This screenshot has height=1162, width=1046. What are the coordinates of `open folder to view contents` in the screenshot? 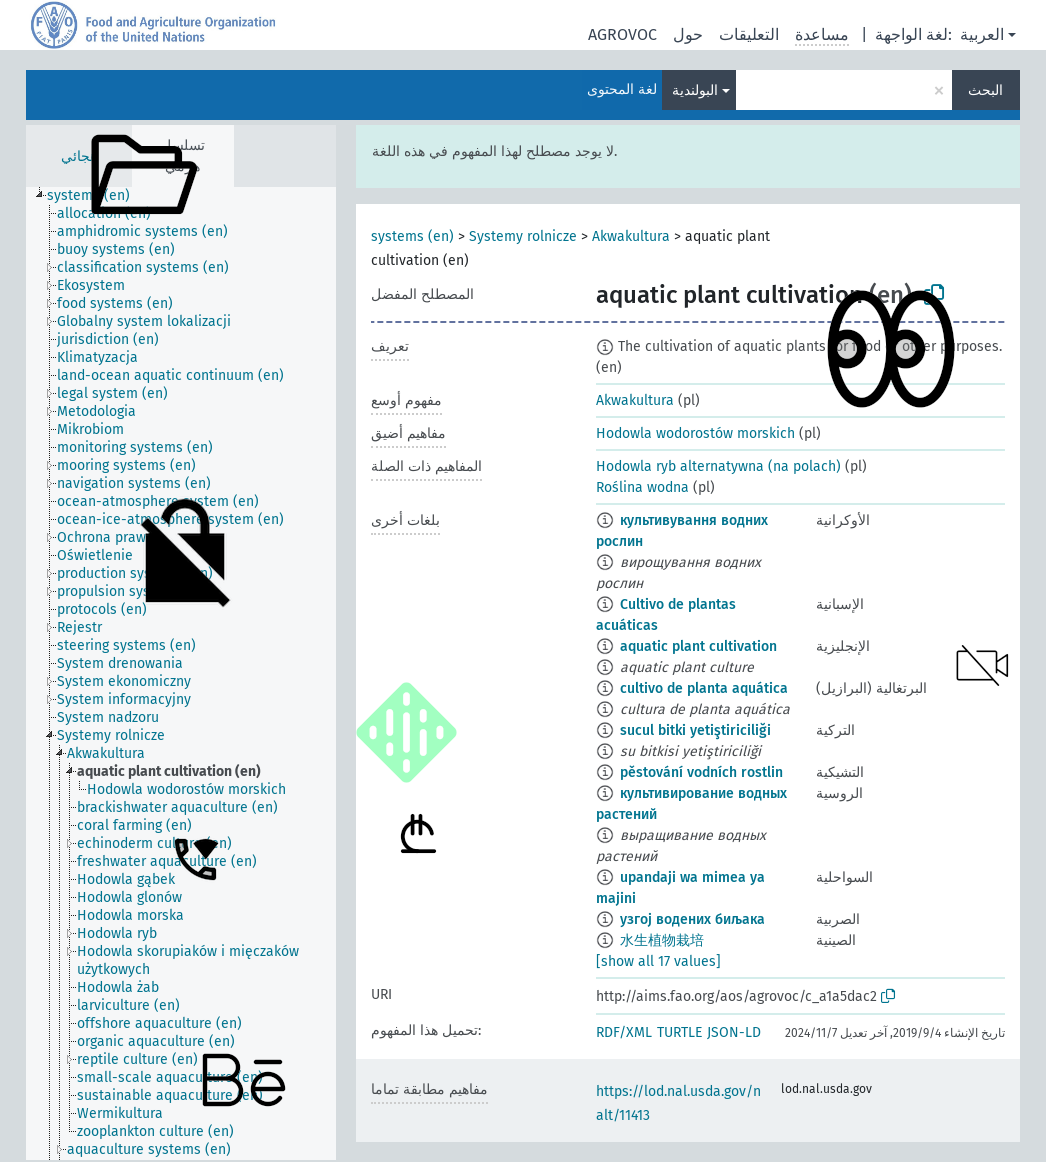 It's located at (140, 172).